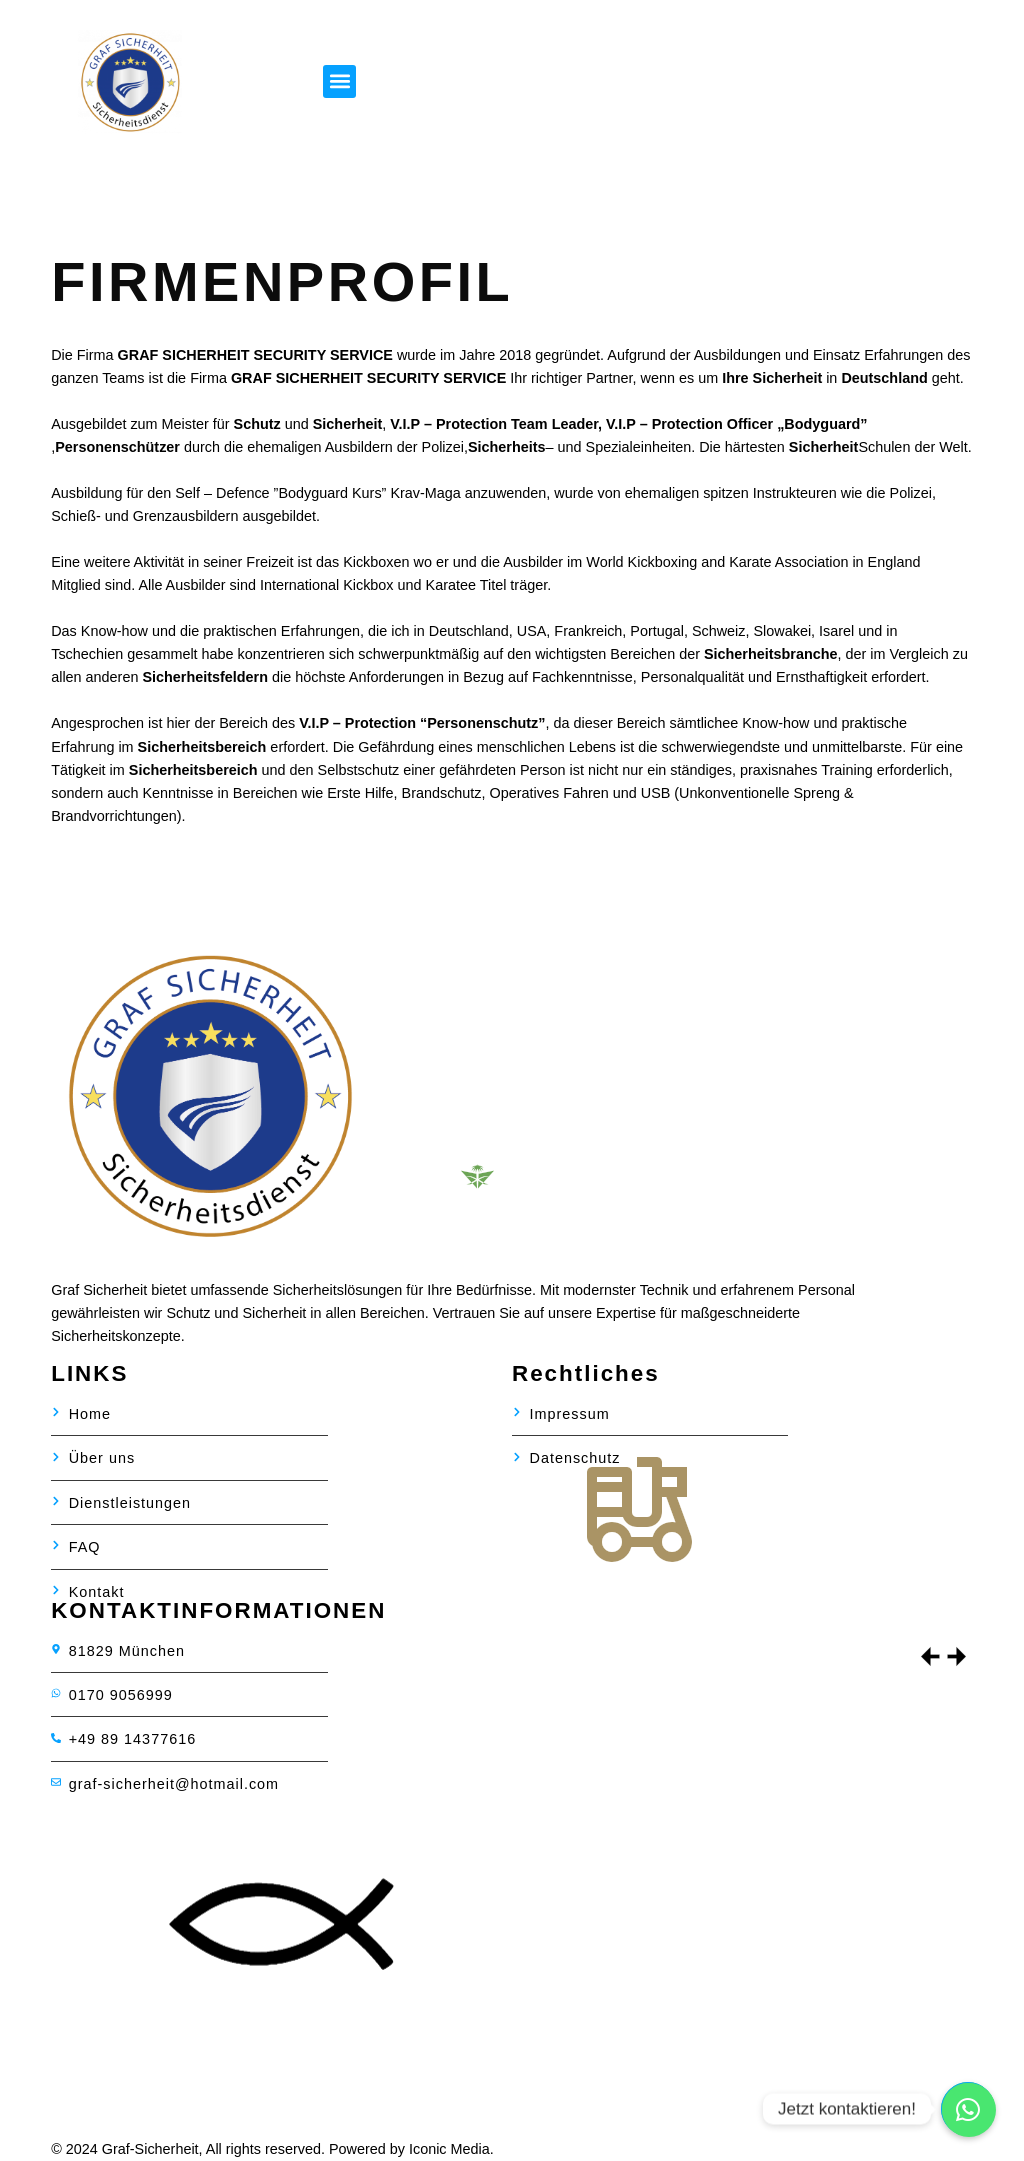 The image size is (1024, 2161). Describe the element at coordinates (637, 1512) in the screenshot. I see `order food delivery` at that location.